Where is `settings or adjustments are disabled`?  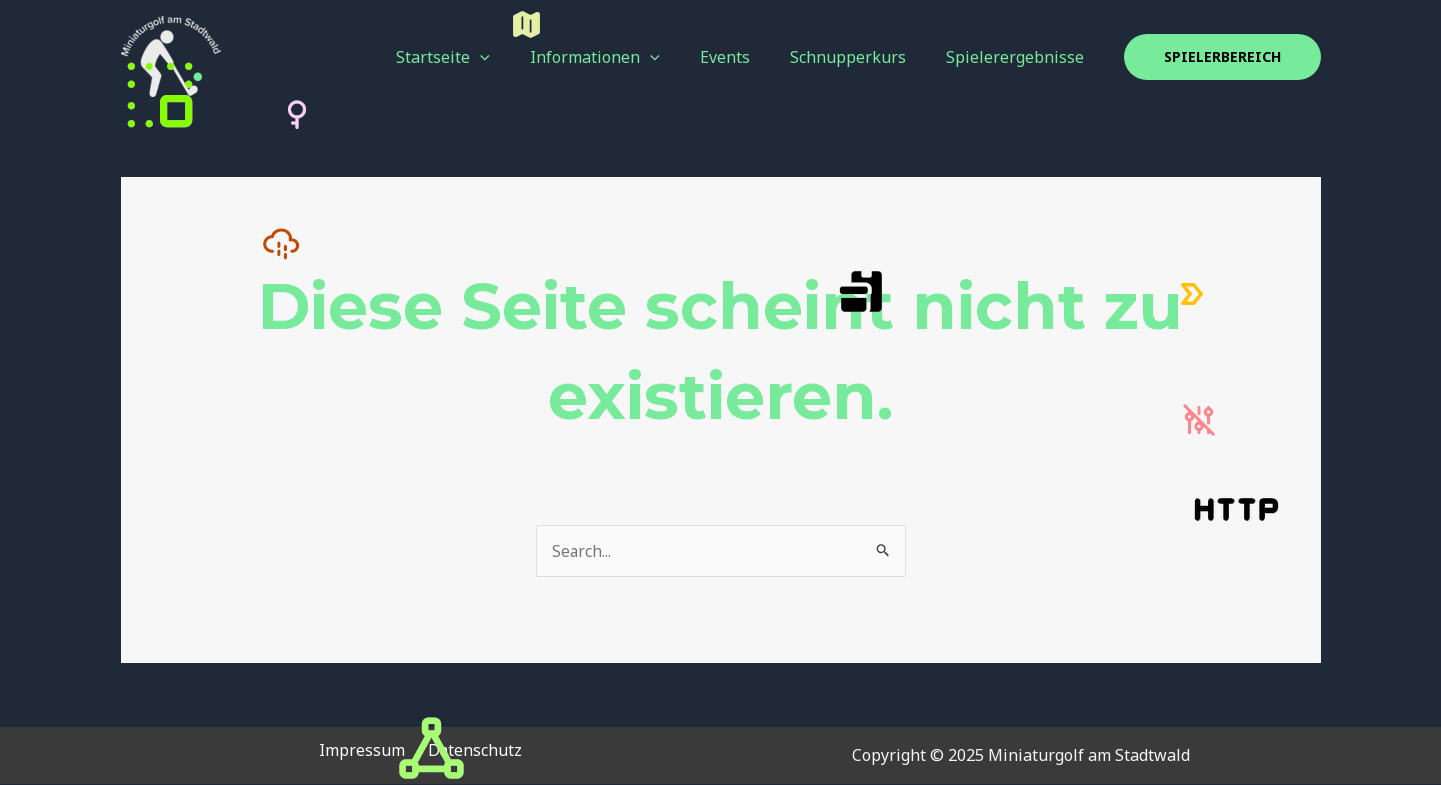 settings or adjustments are disabled is located at coordinates (1199, 420).